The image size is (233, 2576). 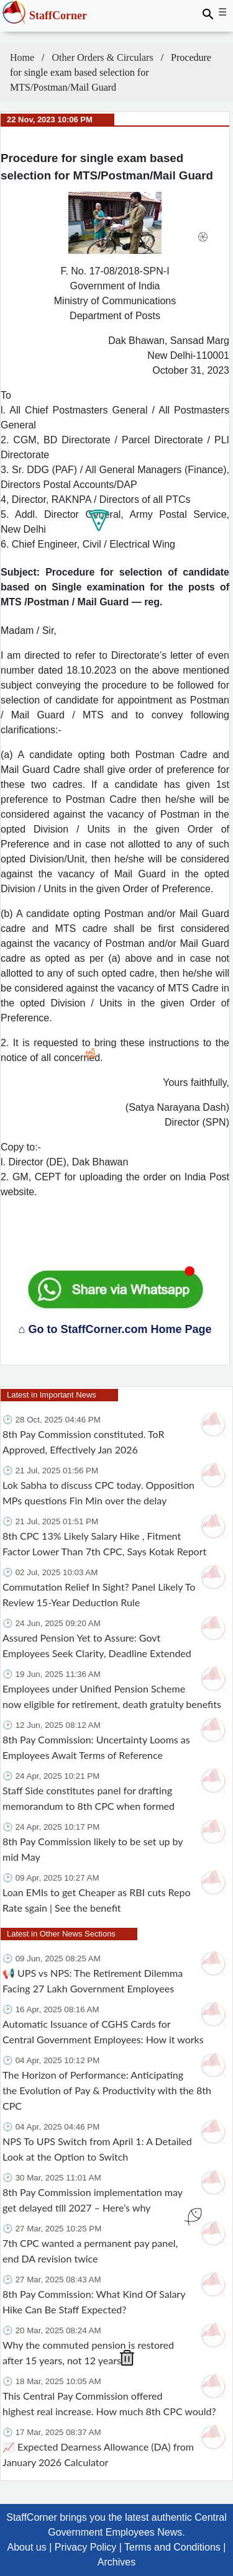 What do you see at coordinates (193, 2216) in the screenshot?
I see `access fishing or marine-related features` at bounding box center [193, 2216].